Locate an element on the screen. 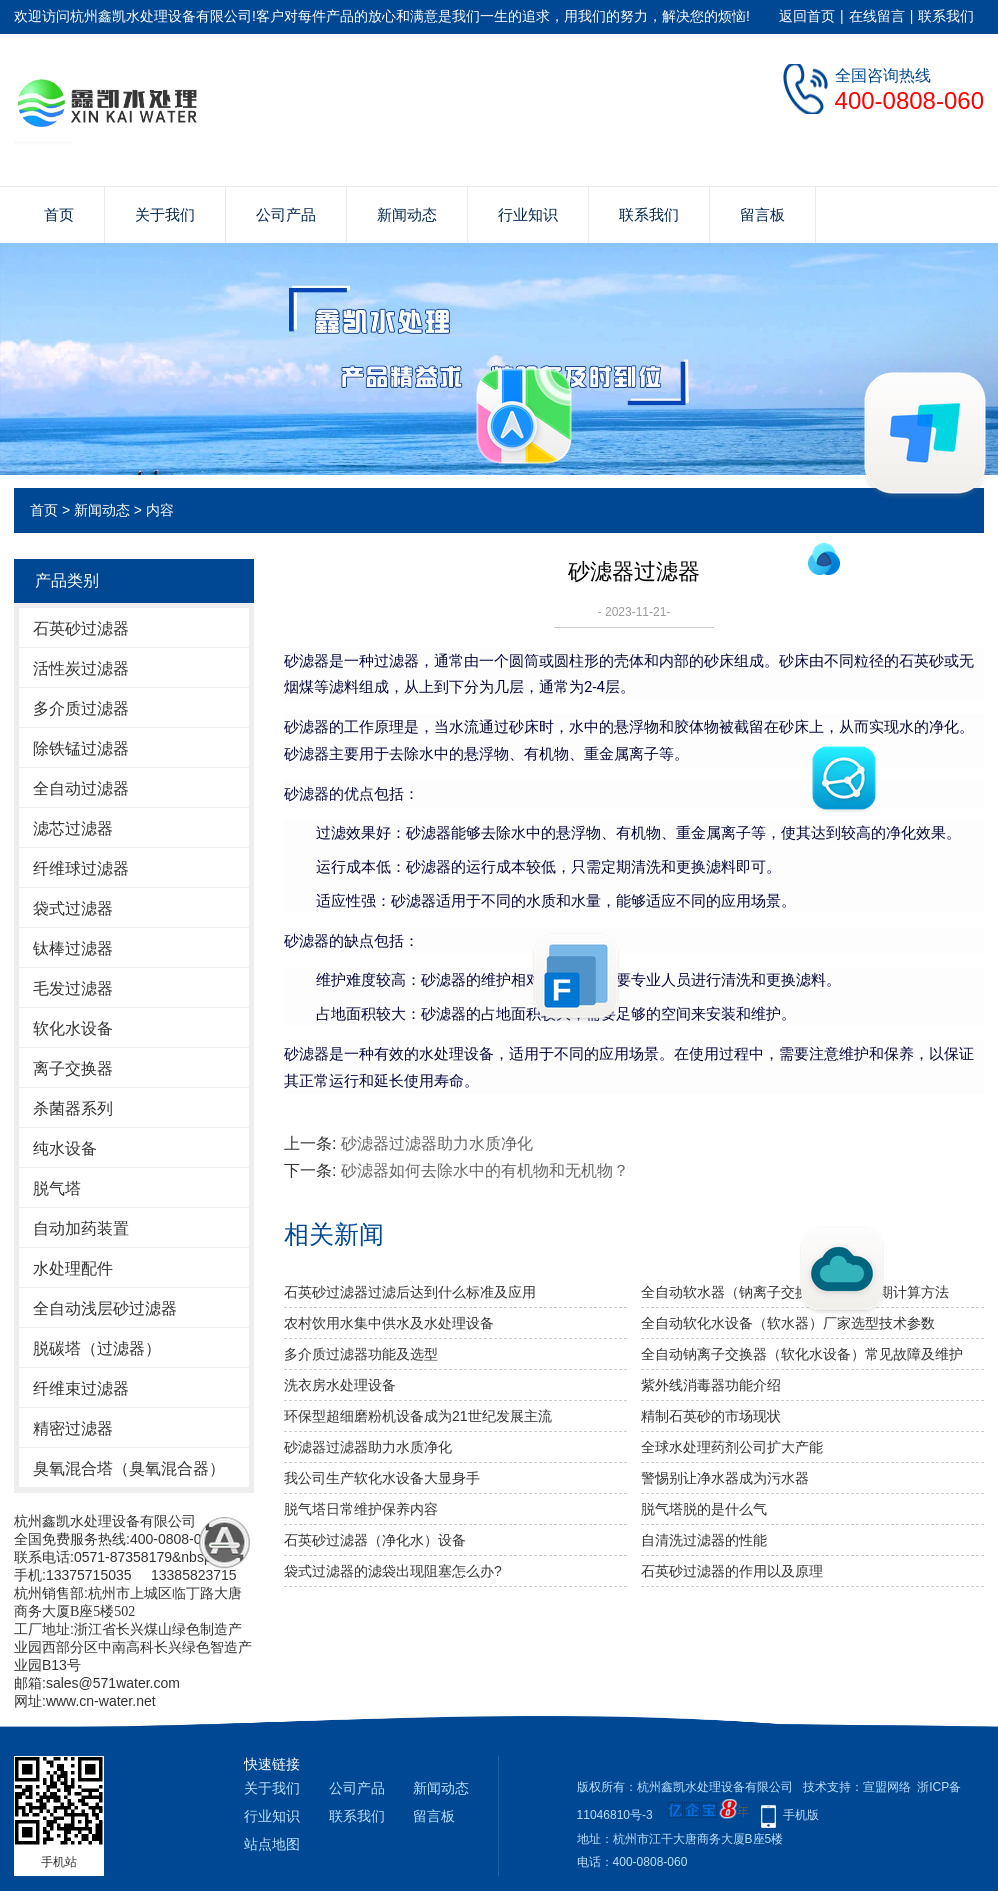  open gnome maps application is located at coordinates (524, 416).